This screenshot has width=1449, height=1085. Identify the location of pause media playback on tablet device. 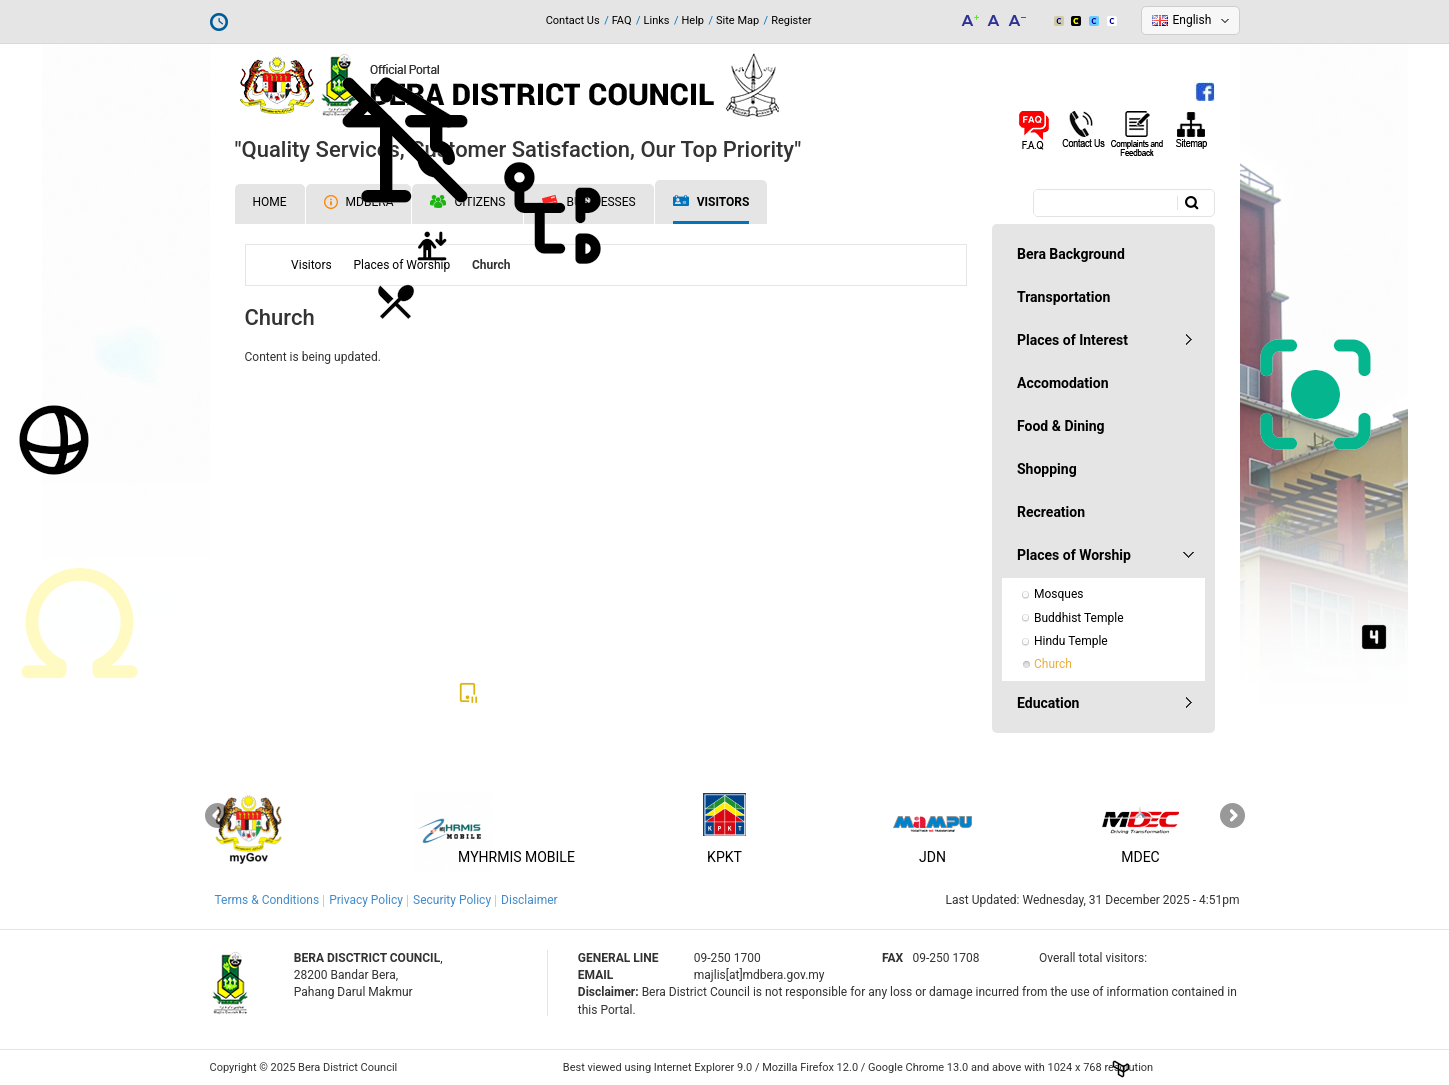
(467, 692).